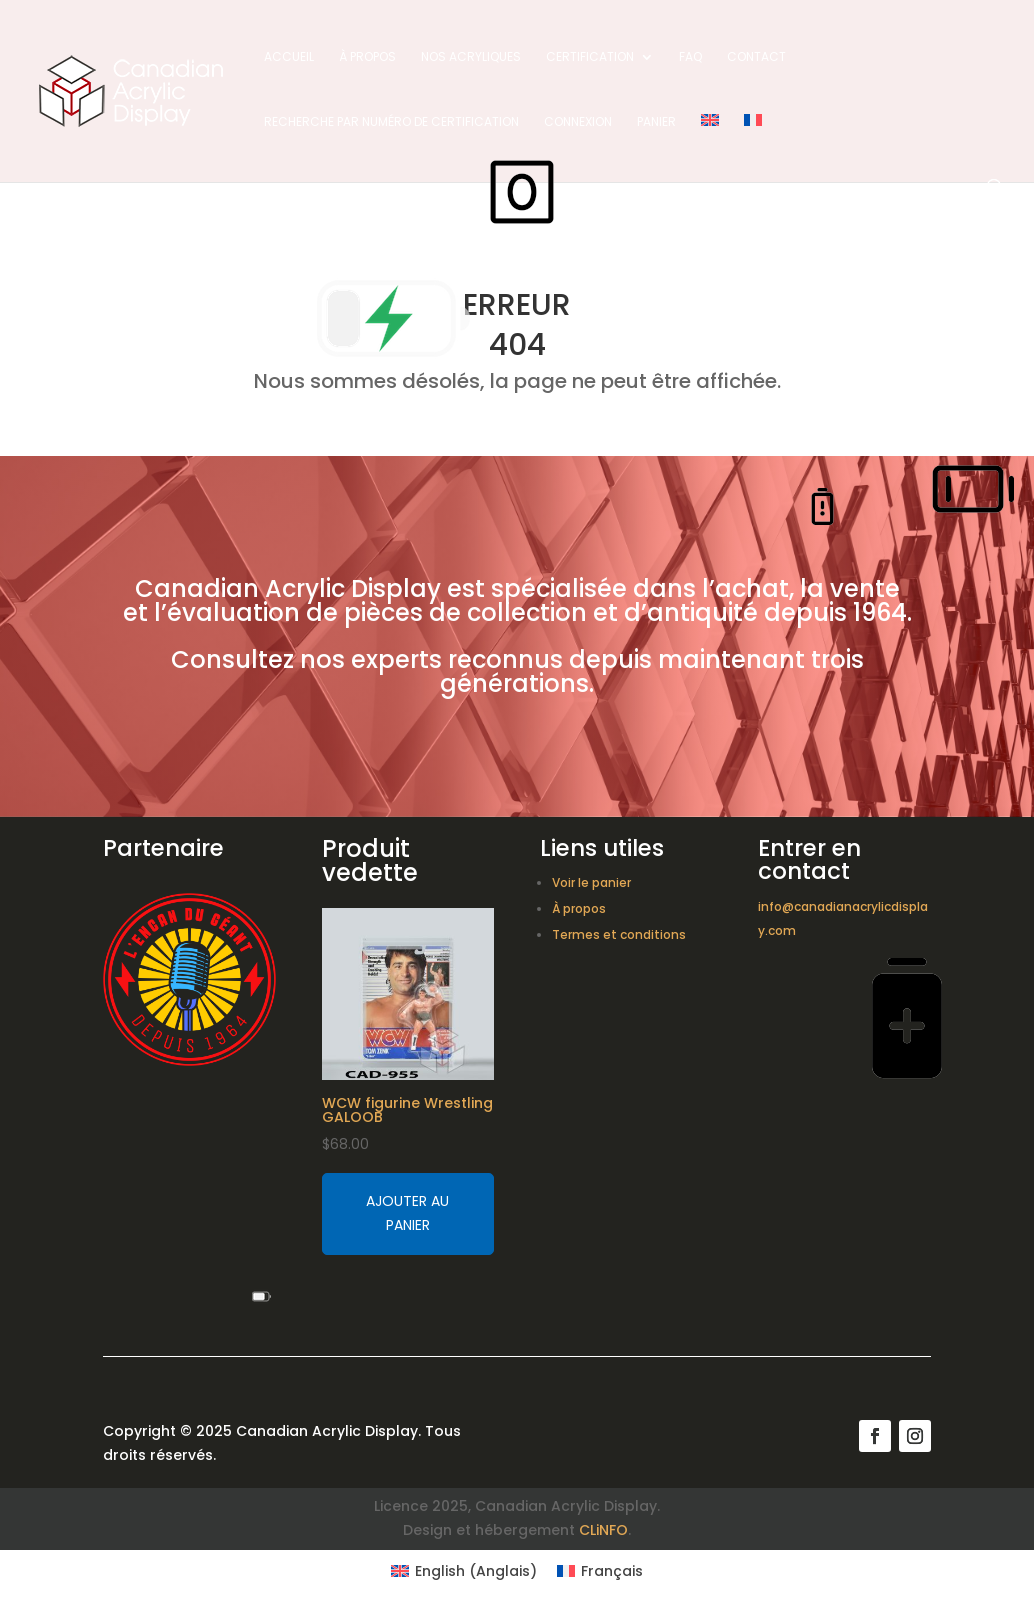 Image resolution: width=1034 pixels, height=1622 pixels. What do you see at coordinates (261, 1296) in the screenshot?
I see `indicates battery at 70% charge` at bounding box center [261, 1296].